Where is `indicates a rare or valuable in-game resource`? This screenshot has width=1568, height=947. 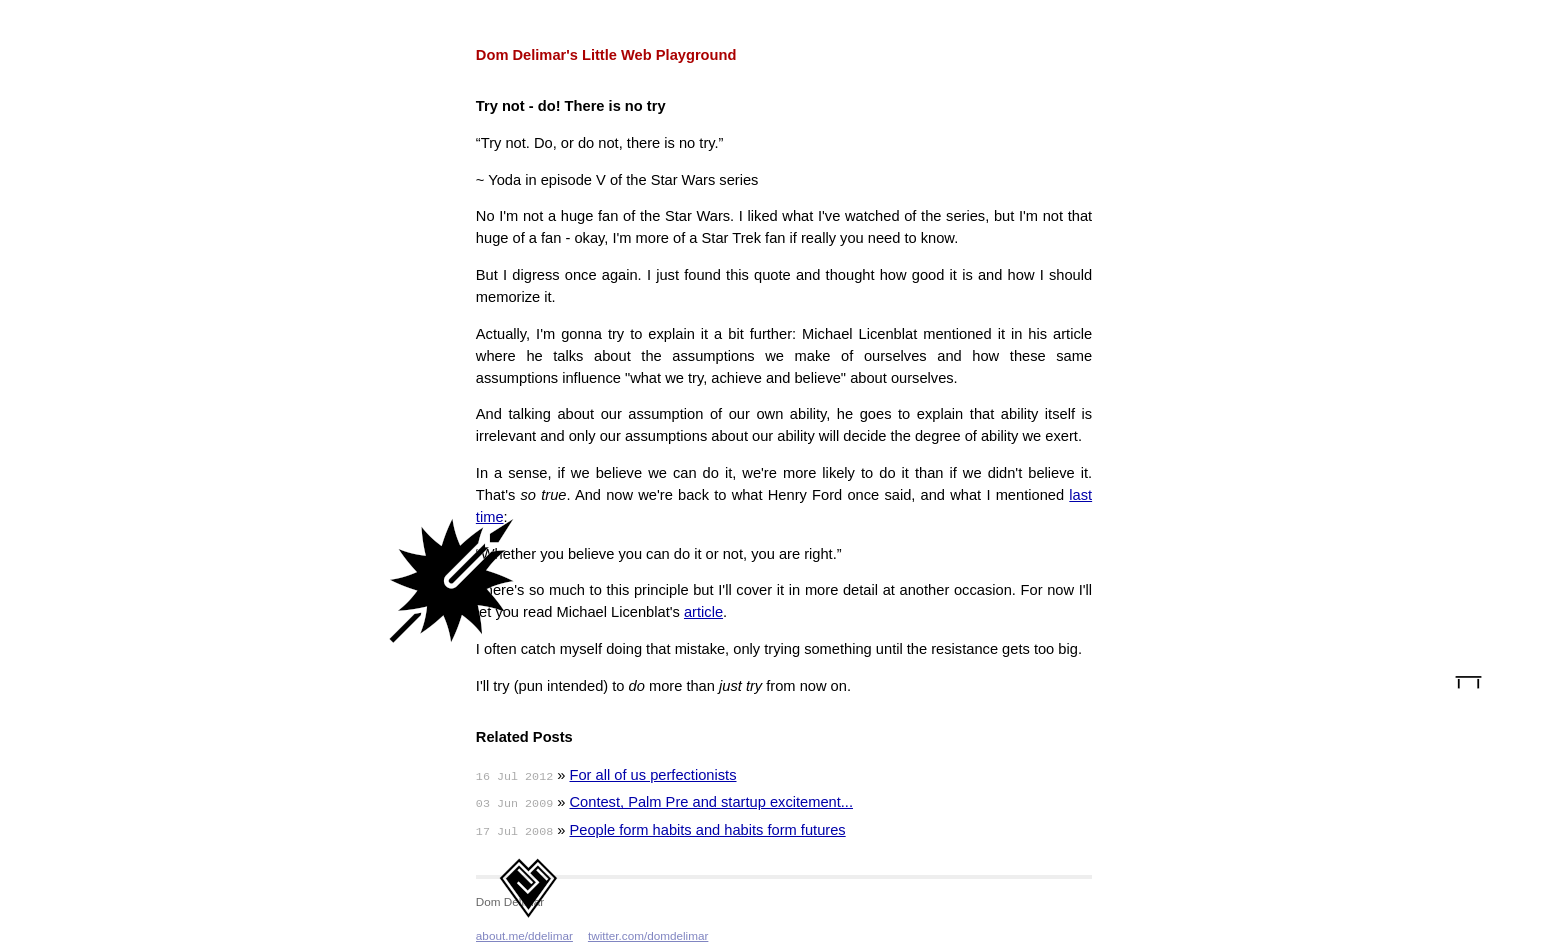 indicates a rare or valuable in-game resource is located at coordinates (528, 888).